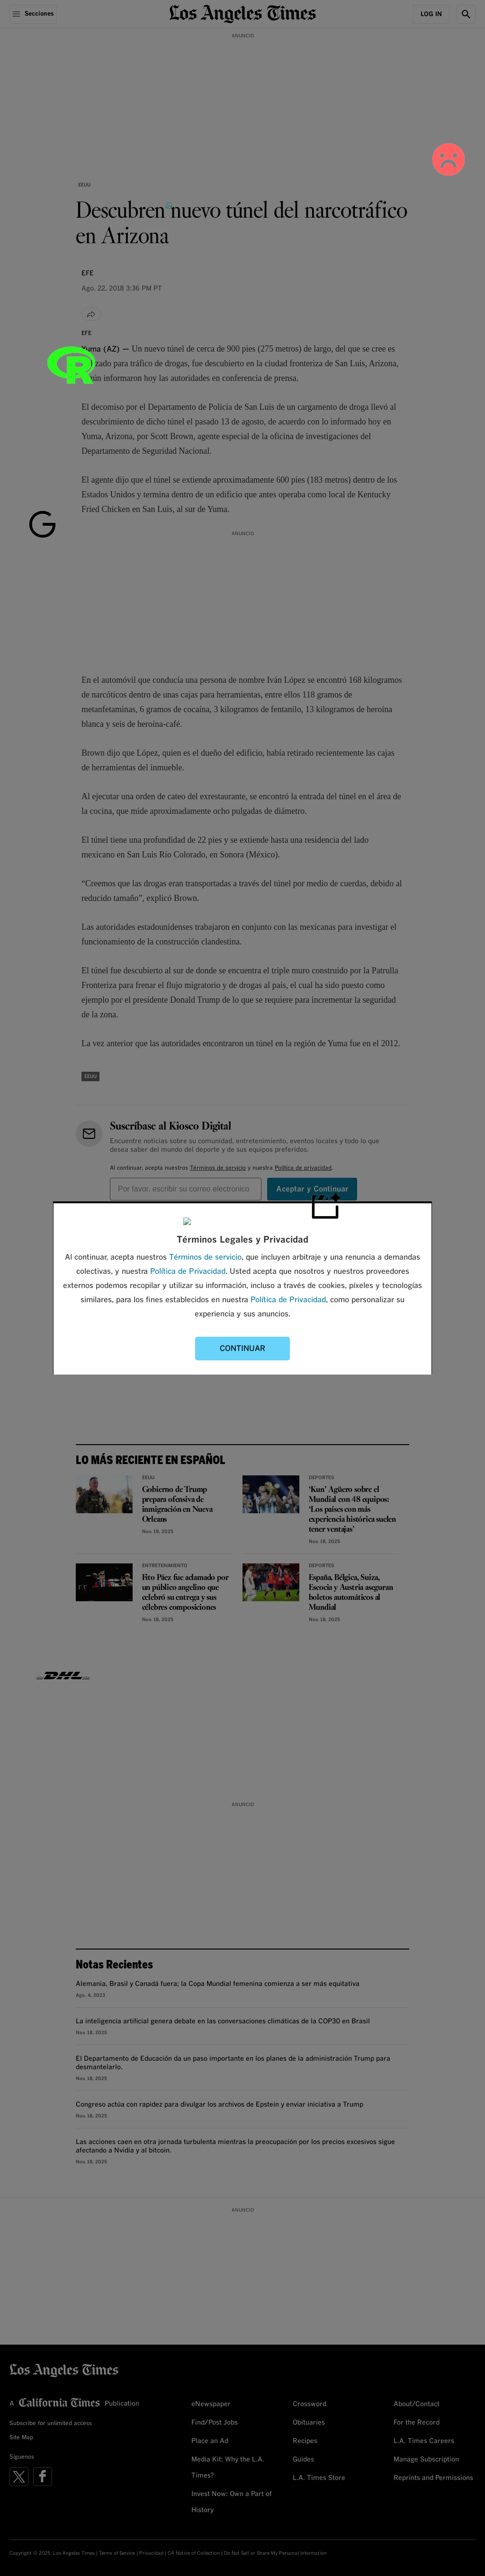 The image size is (485, 2576). What do you see at coordinates (63, 1676) in the screenshot?
I see `DHL shipping and logistics services` at bounding box center [63, 1676].